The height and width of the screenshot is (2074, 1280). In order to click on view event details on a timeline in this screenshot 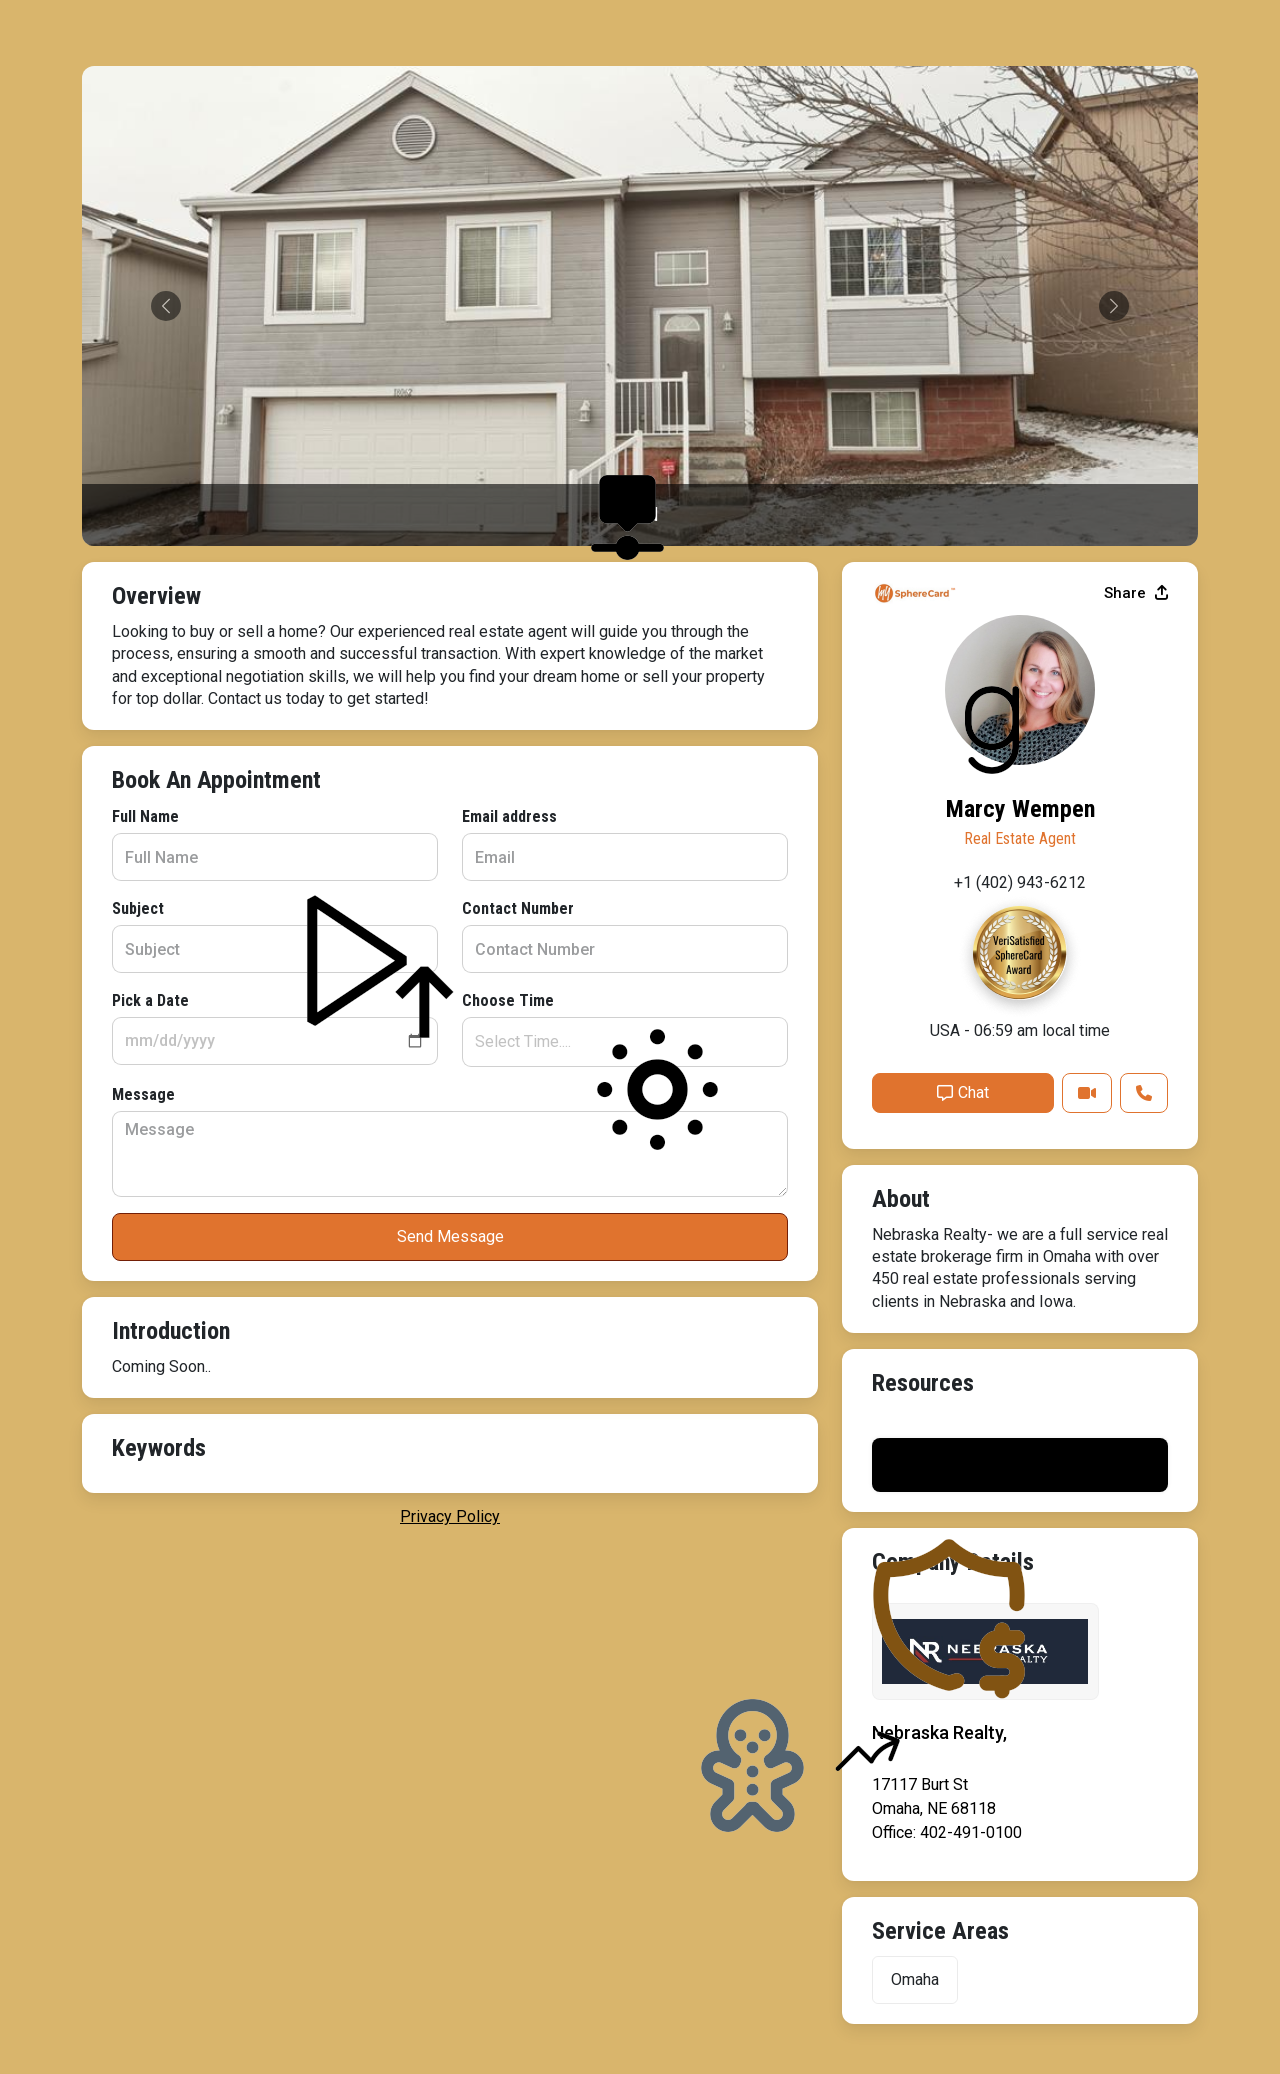, I will do `click(627, 515)`.